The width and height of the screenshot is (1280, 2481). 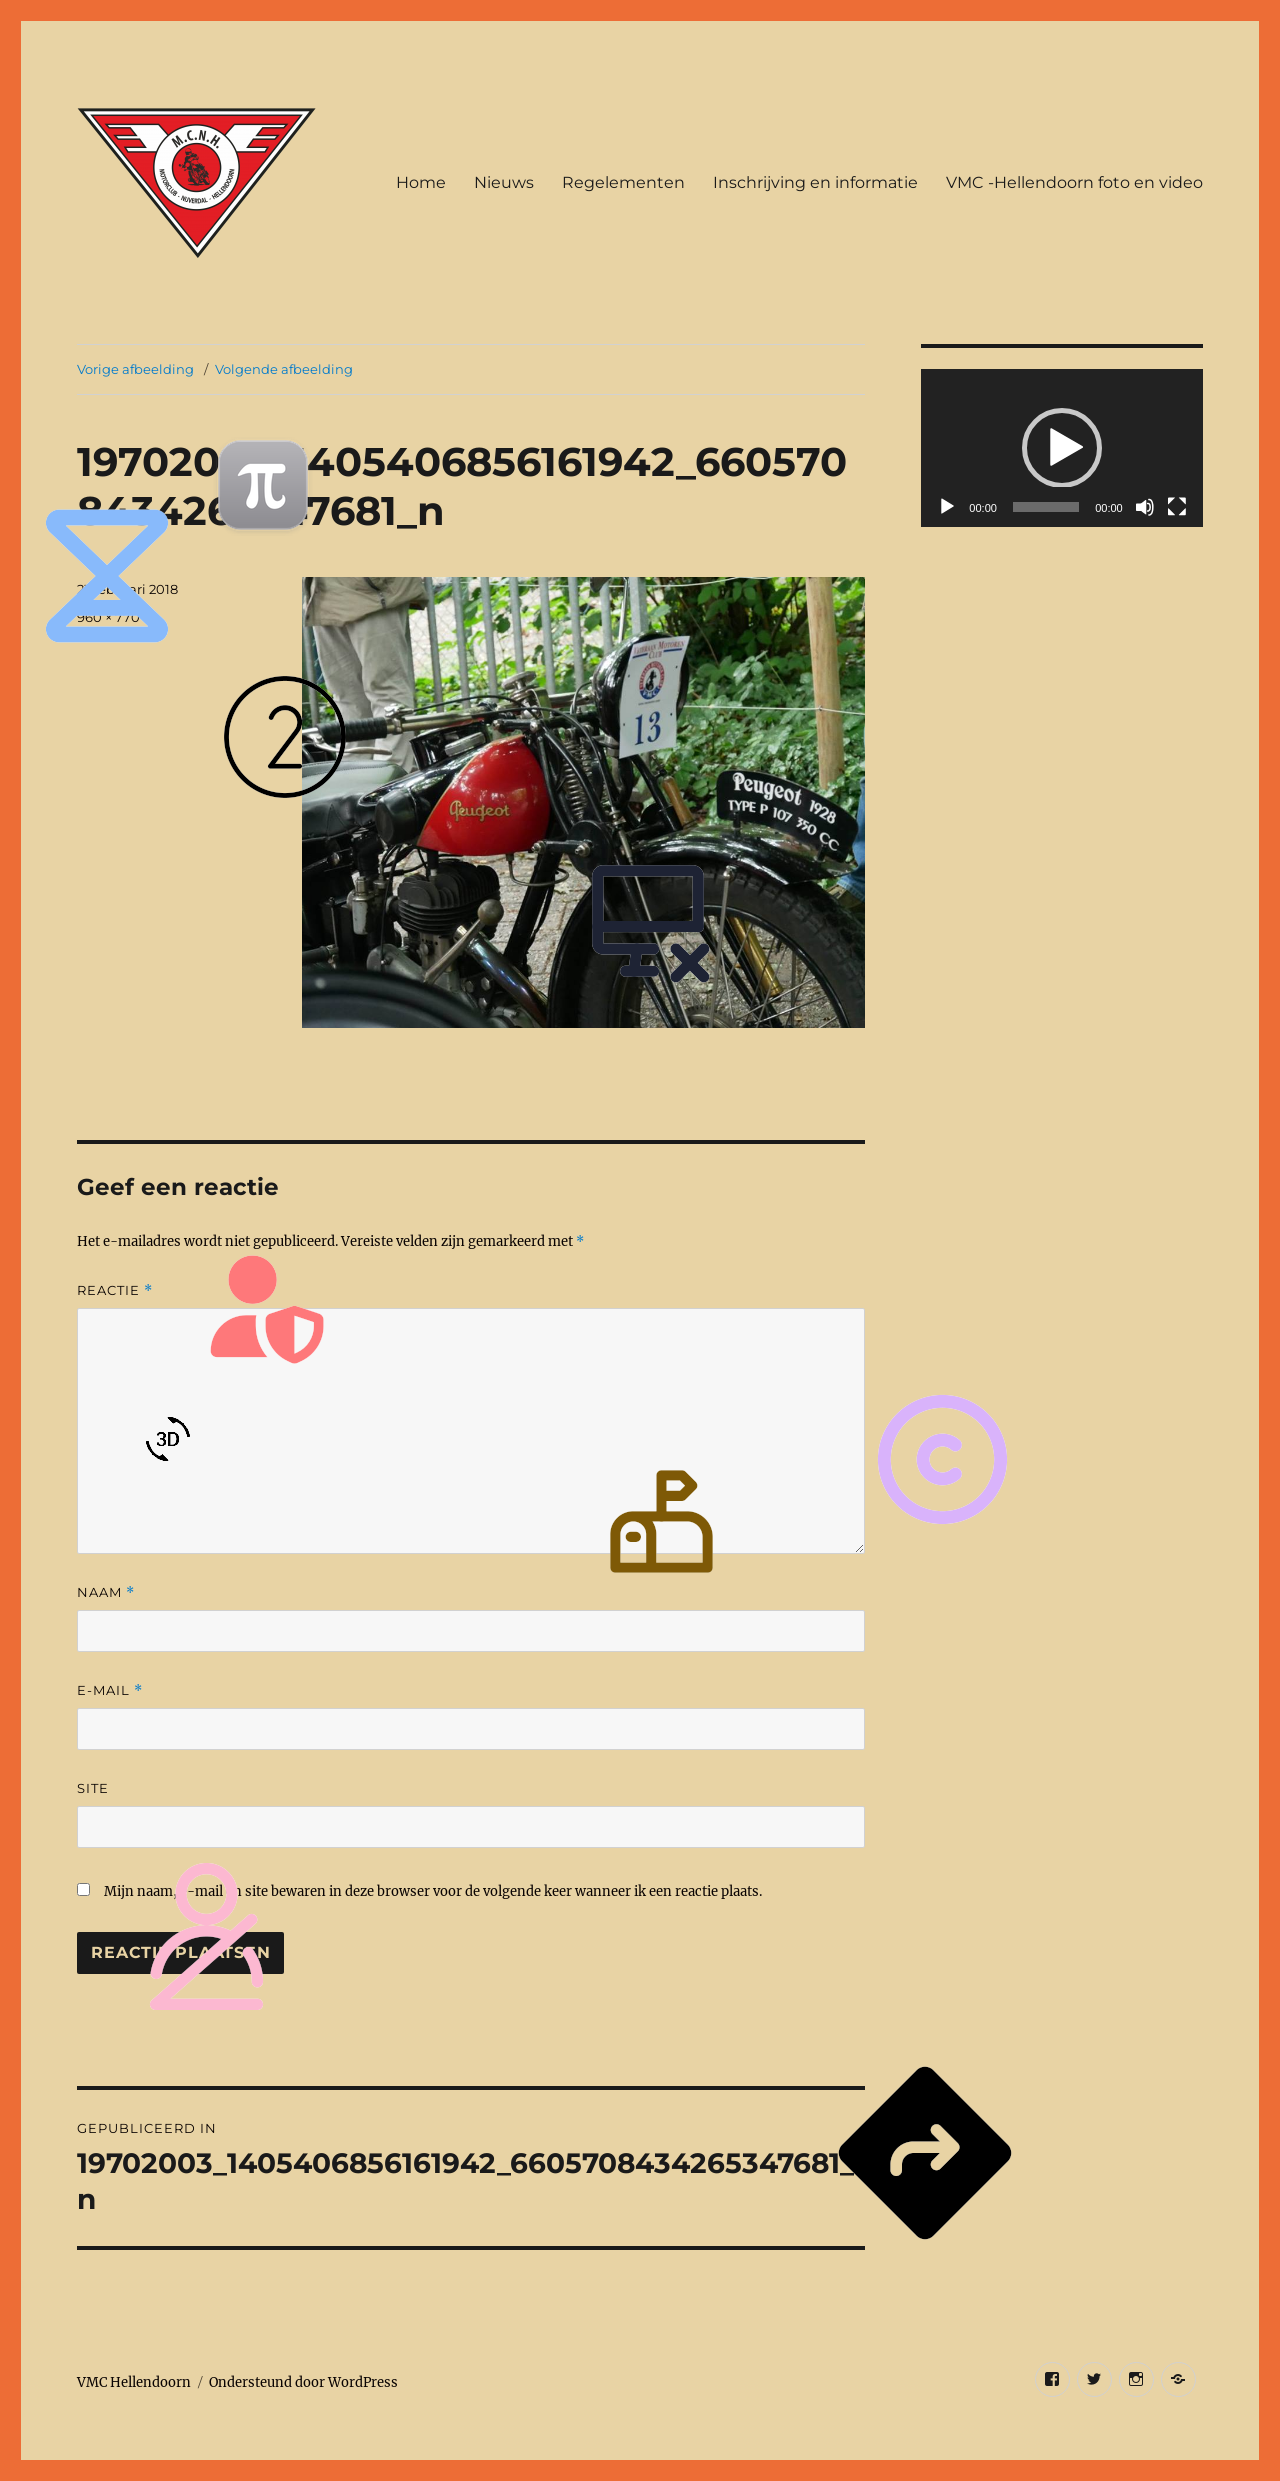 I want to click on fasten seatbelt reminder, so click(x=206, y=1936).